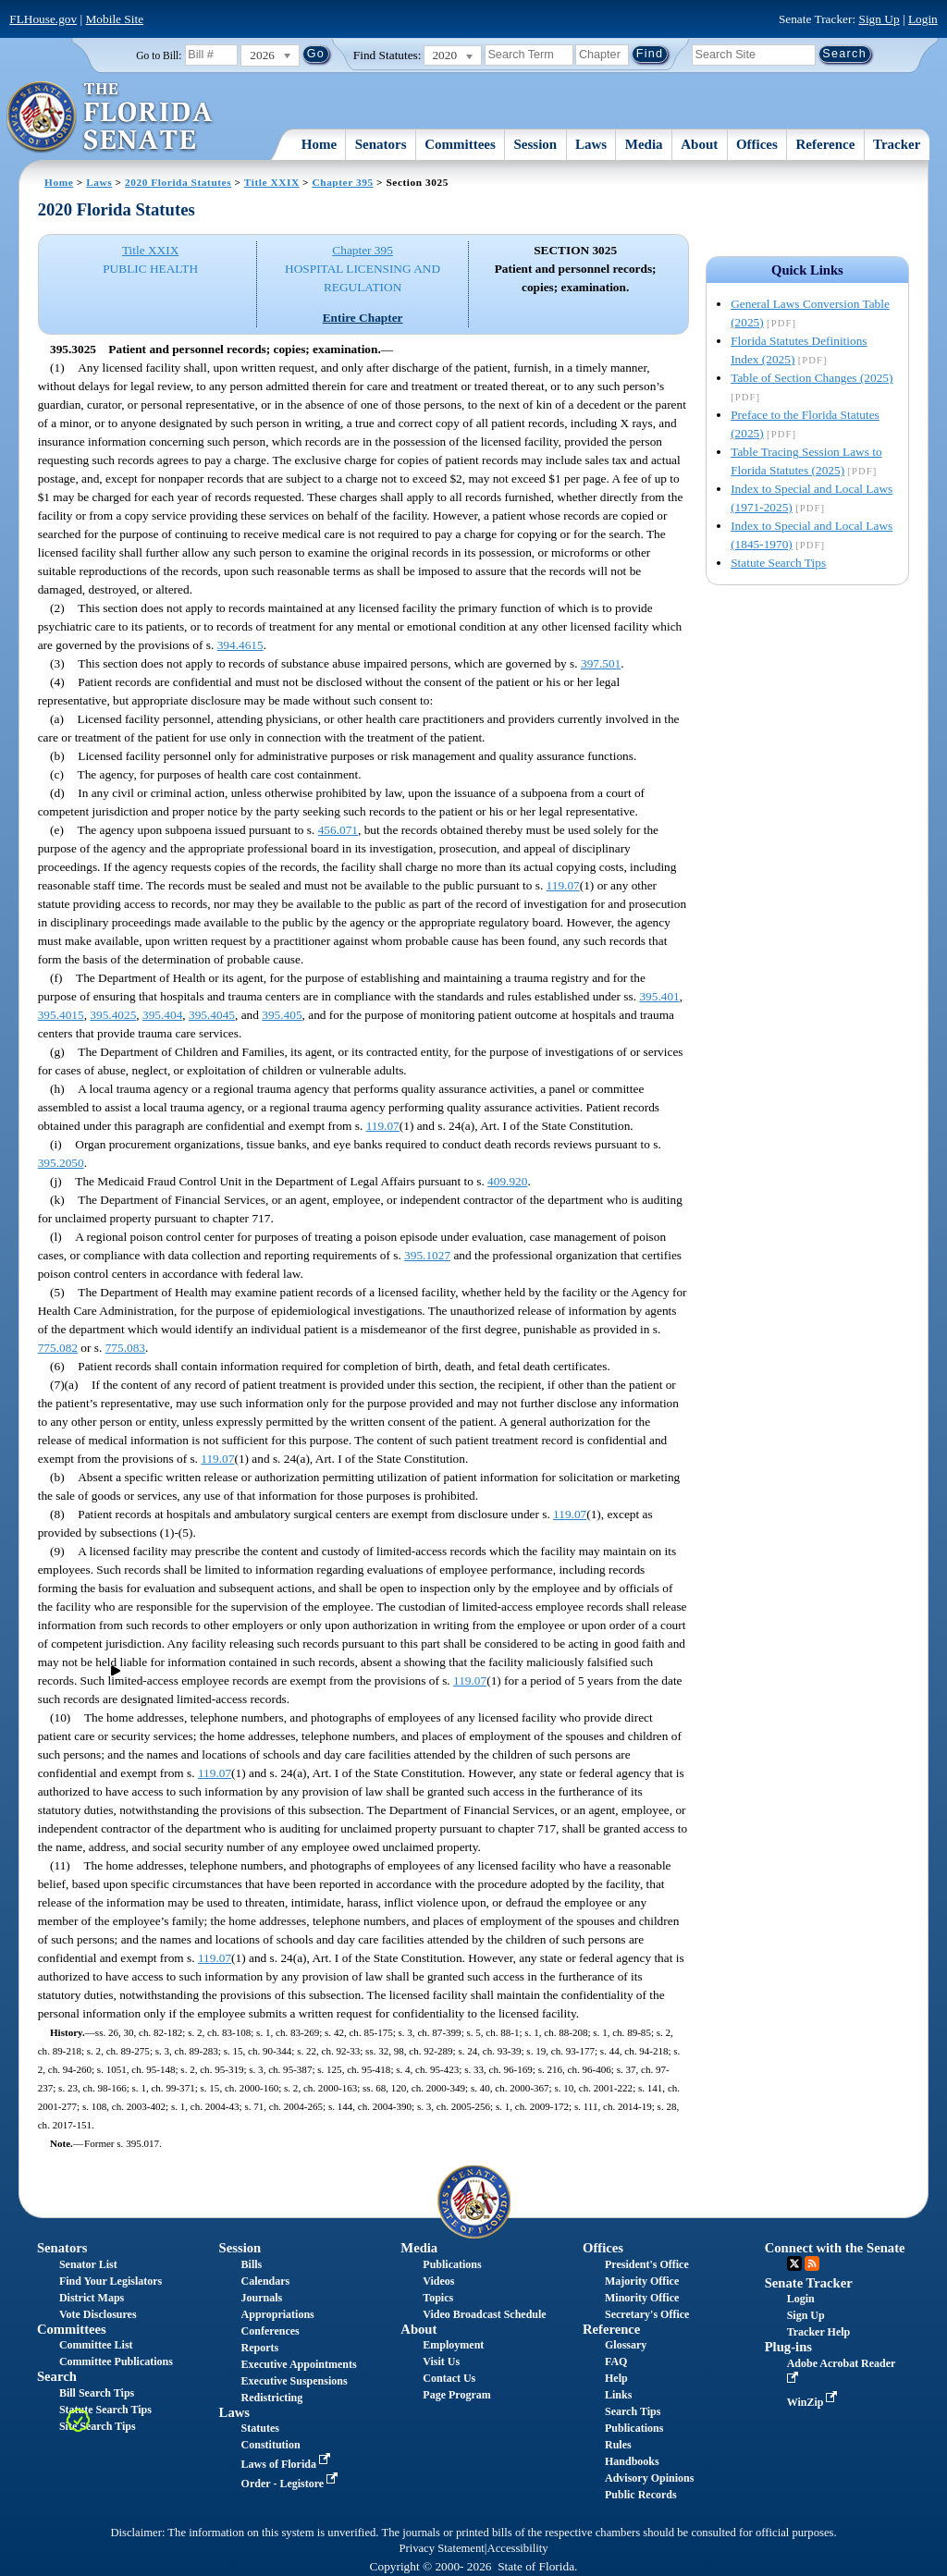 This screenshot has width=947, height=2576. I want to click on play media or video content, so click(116, 1671).